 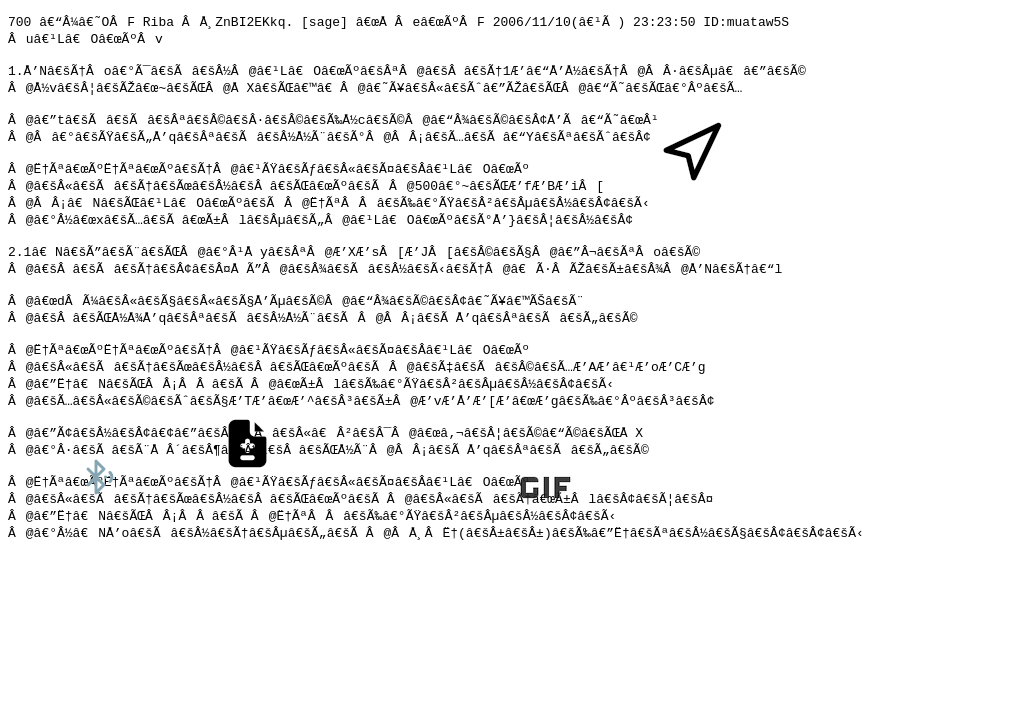 I want to click on view file differences or changes, so click(x=247, y=443).